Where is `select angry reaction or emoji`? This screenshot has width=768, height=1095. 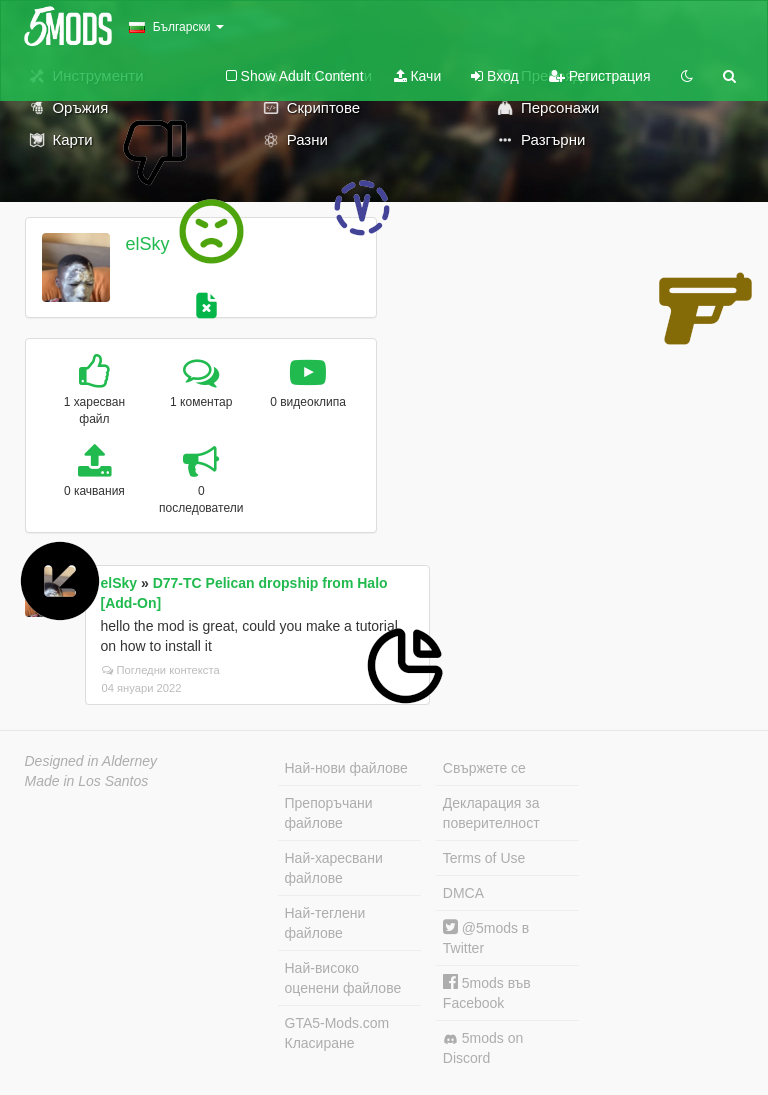
select angry reaction or emoji is located at coordinates (211, 231).